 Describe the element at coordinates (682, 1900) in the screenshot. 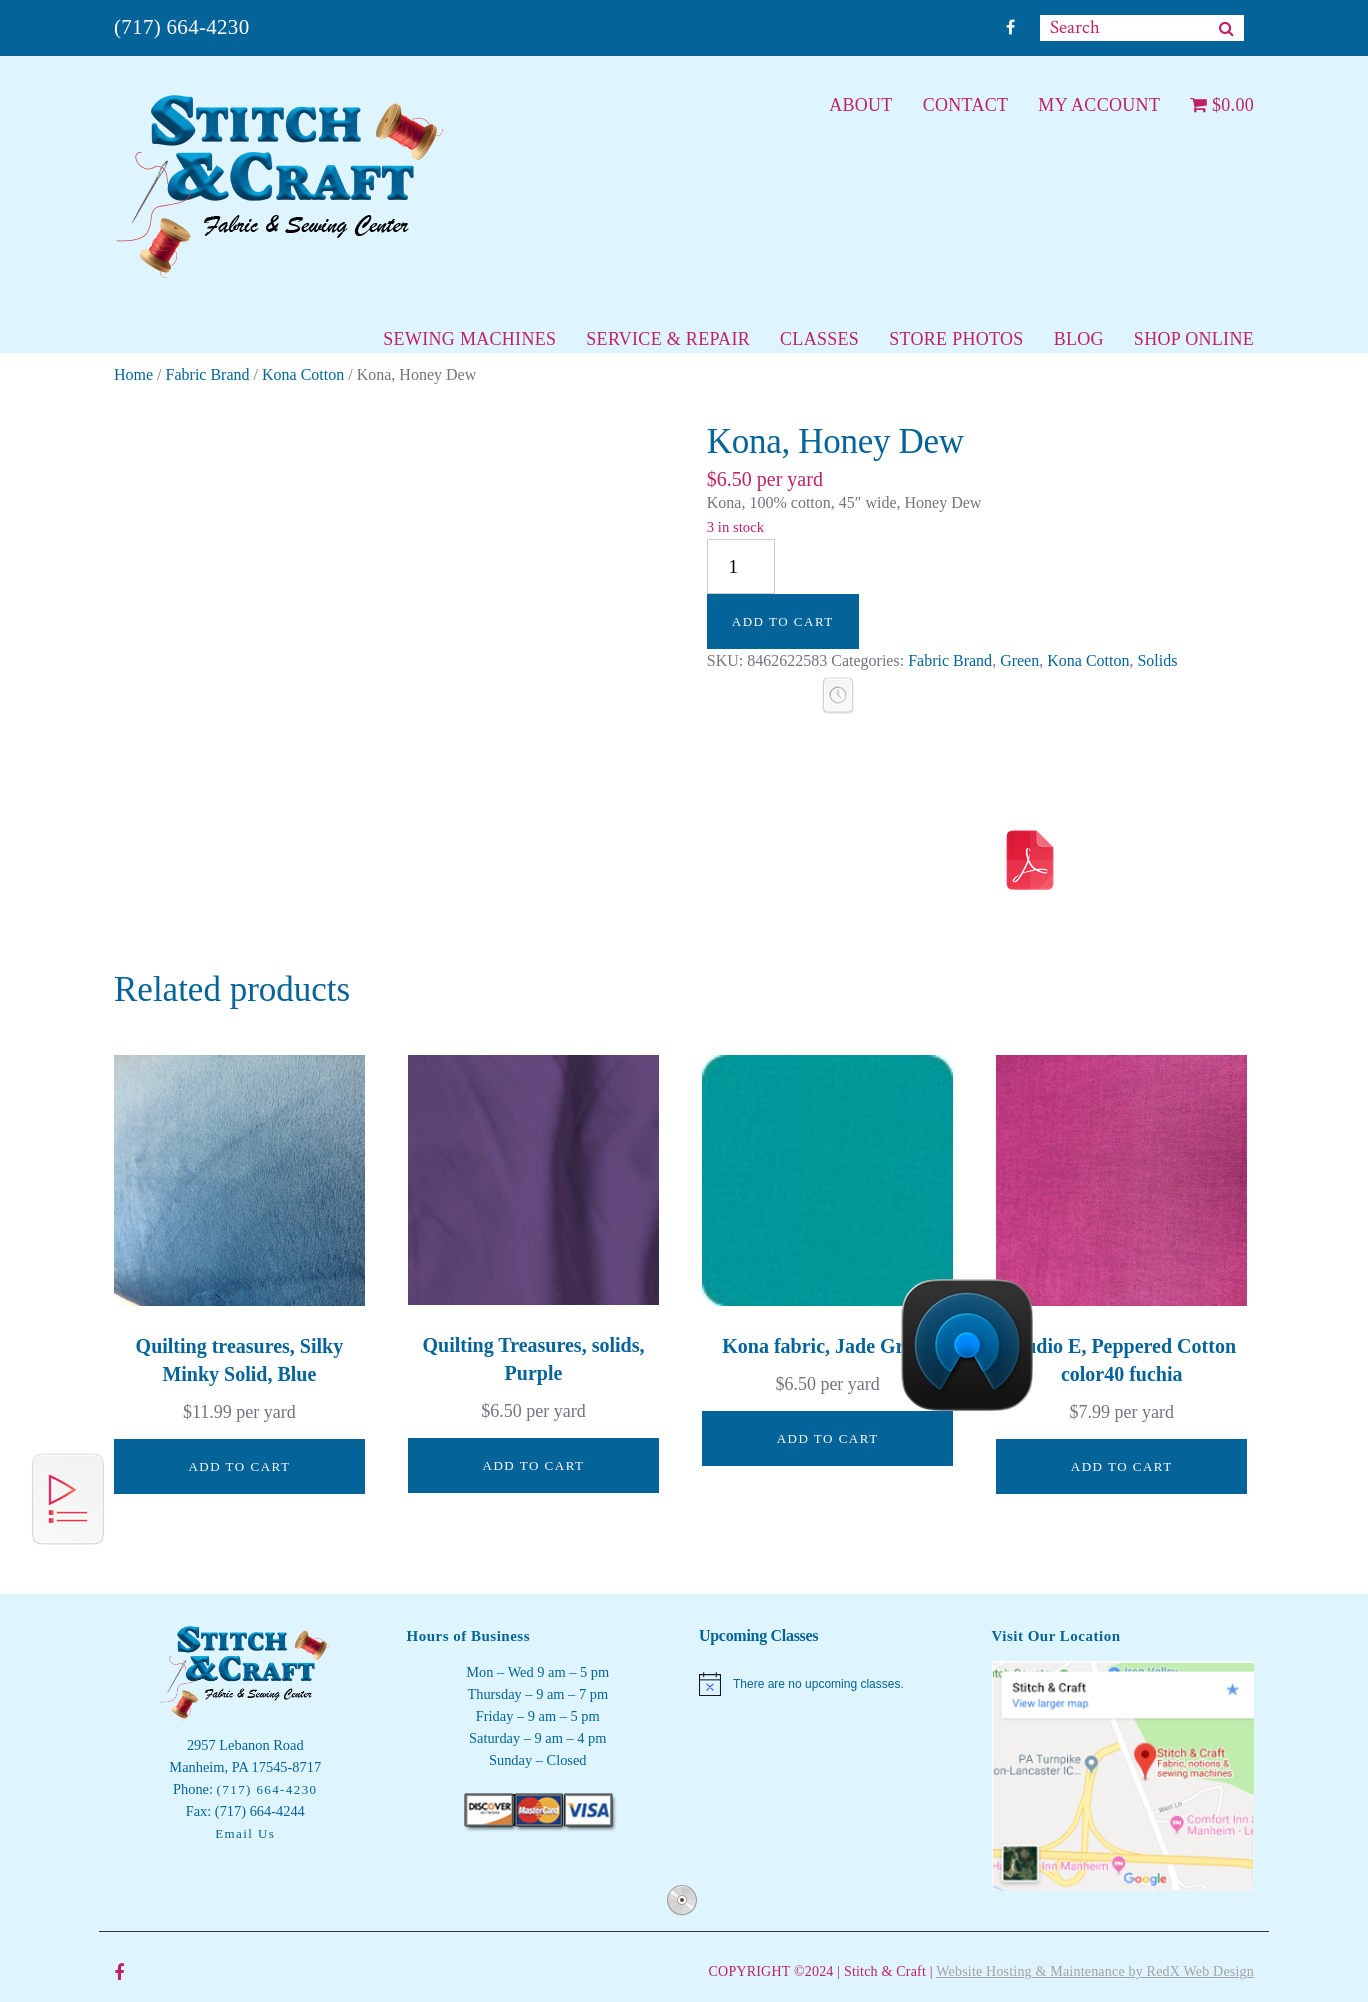

I see `unmount or eject a CD/DVD disc` at that location.